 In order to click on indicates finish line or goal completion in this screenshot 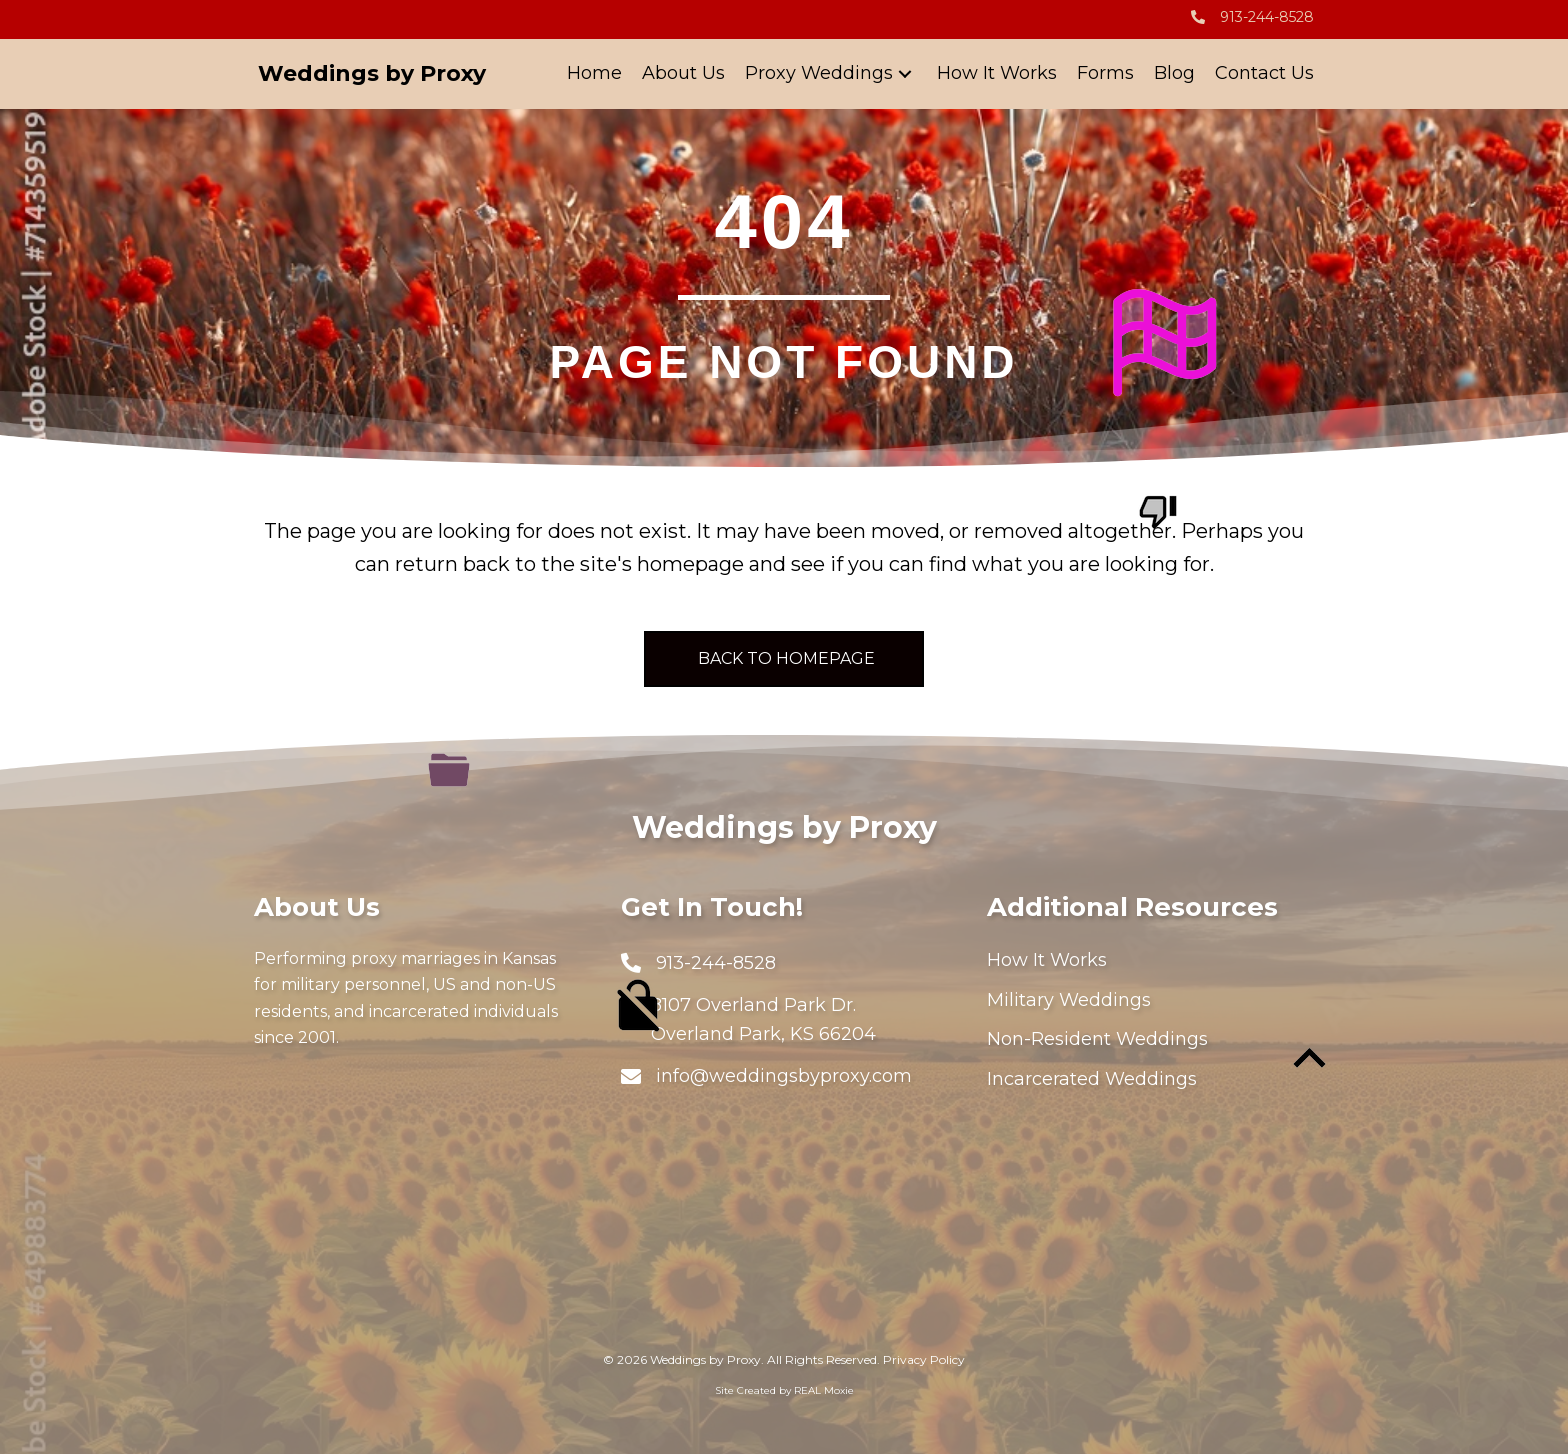, I will do `click(1160, 340)`.